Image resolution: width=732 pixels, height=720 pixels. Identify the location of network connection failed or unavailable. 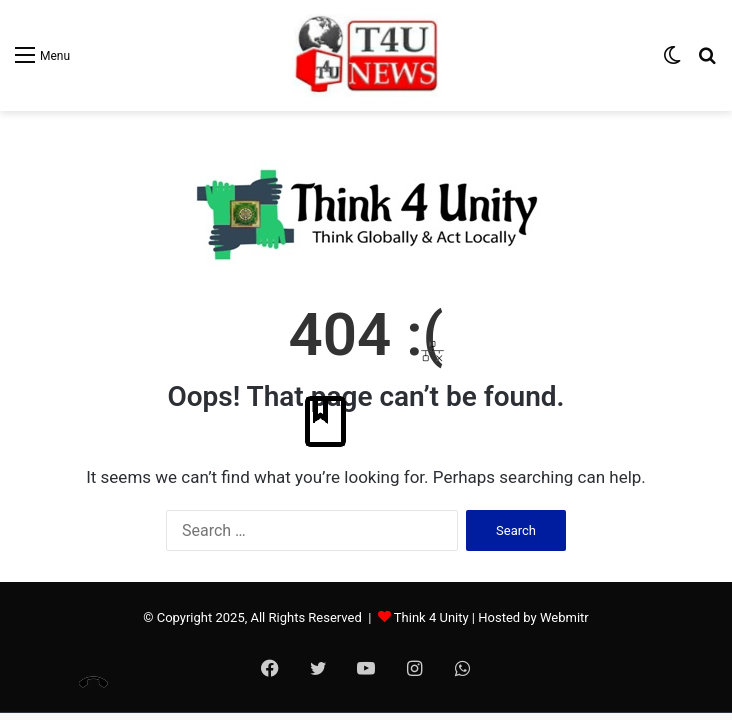
(432, 351).